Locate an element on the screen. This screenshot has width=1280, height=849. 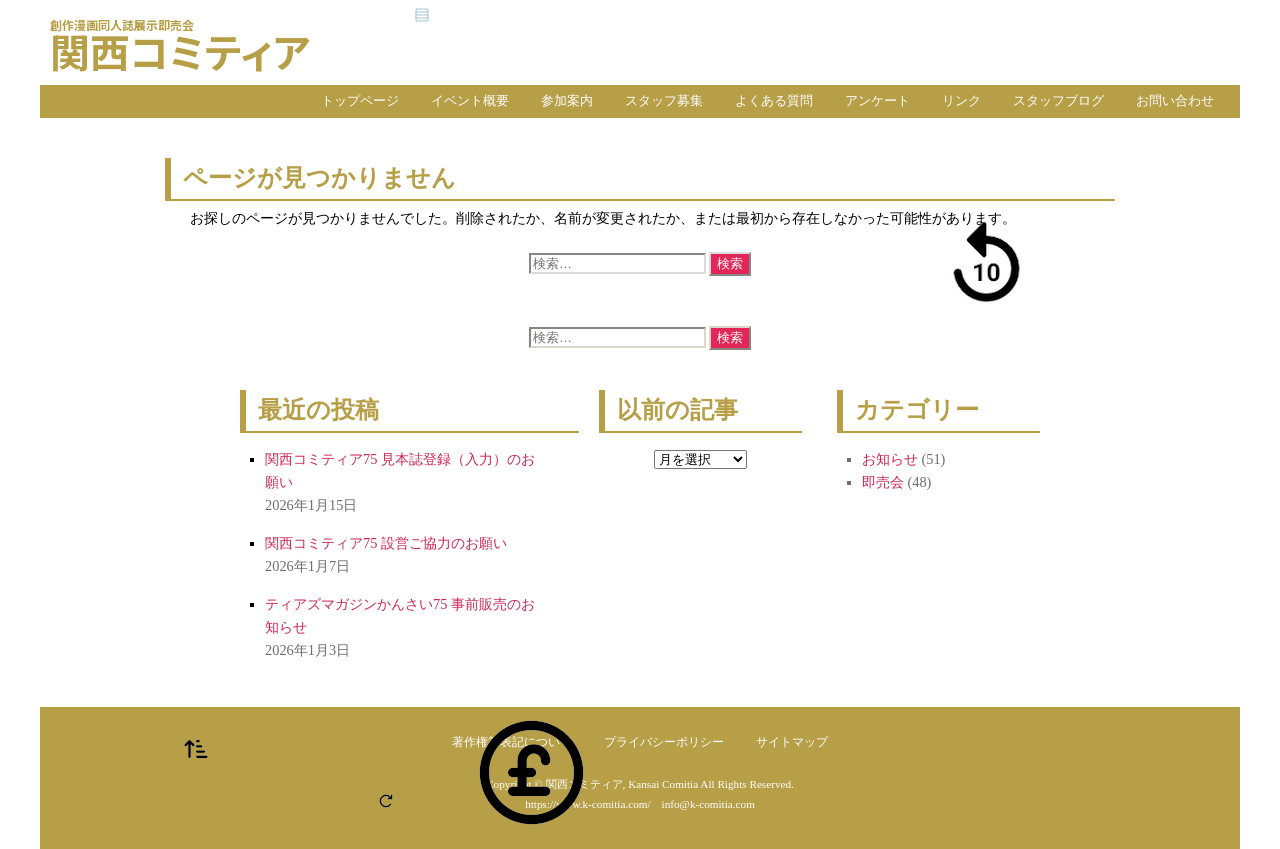
rewind 10 seconds is located at coordinates (986, 264).